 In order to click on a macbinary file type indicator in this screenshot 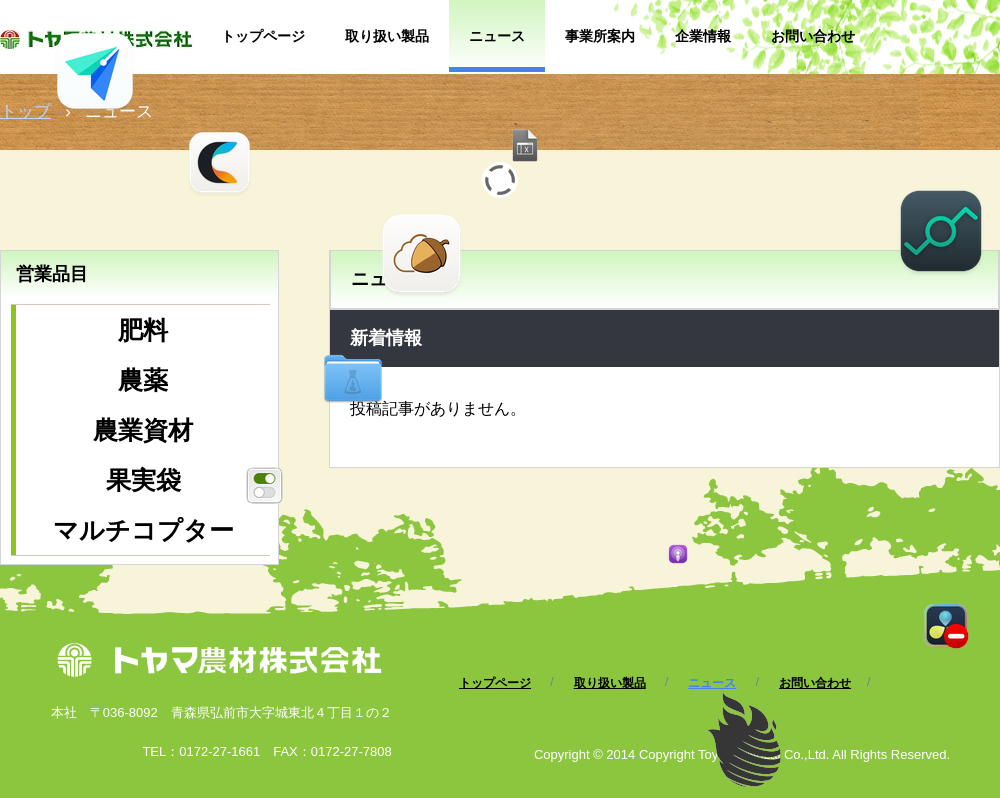, I will do `click(525, 146)`.